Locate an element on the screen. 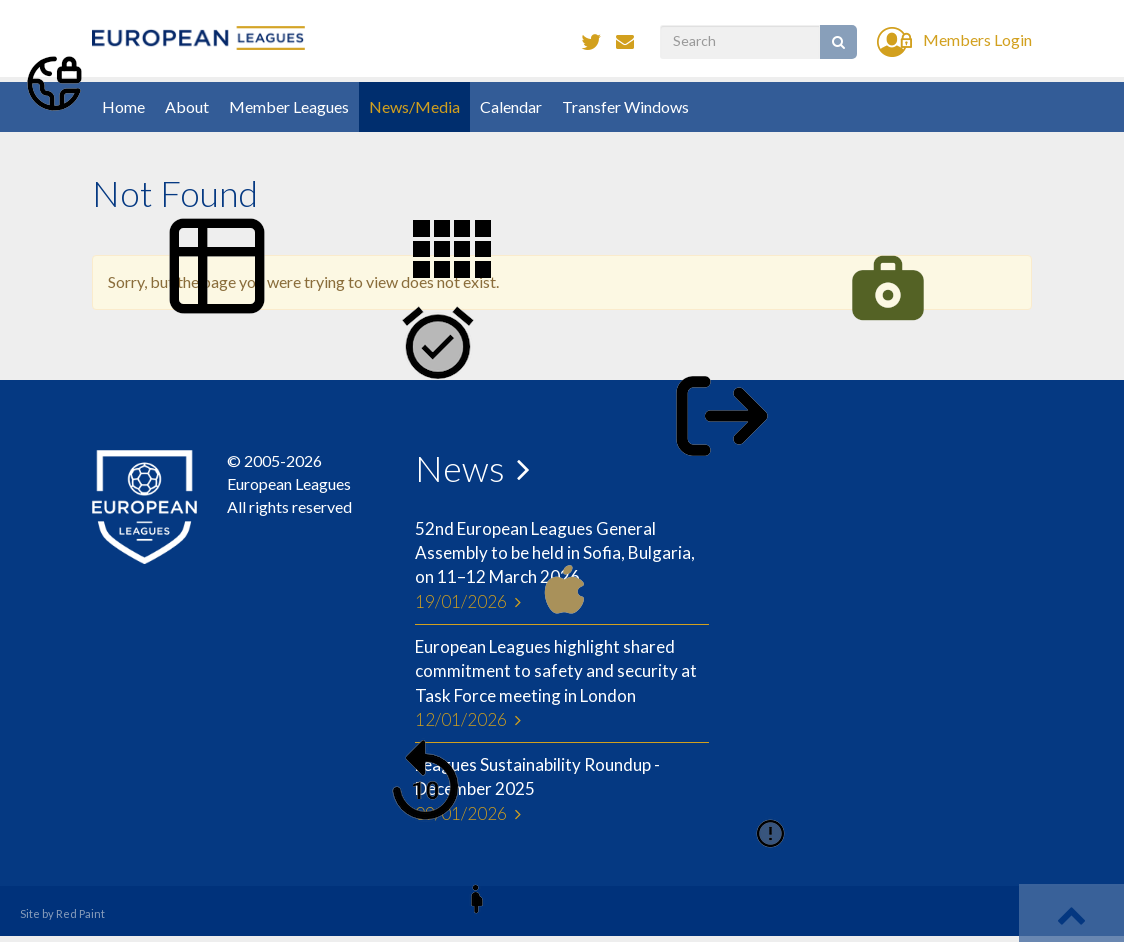  log out of your account is located at coordinates (722, 416).